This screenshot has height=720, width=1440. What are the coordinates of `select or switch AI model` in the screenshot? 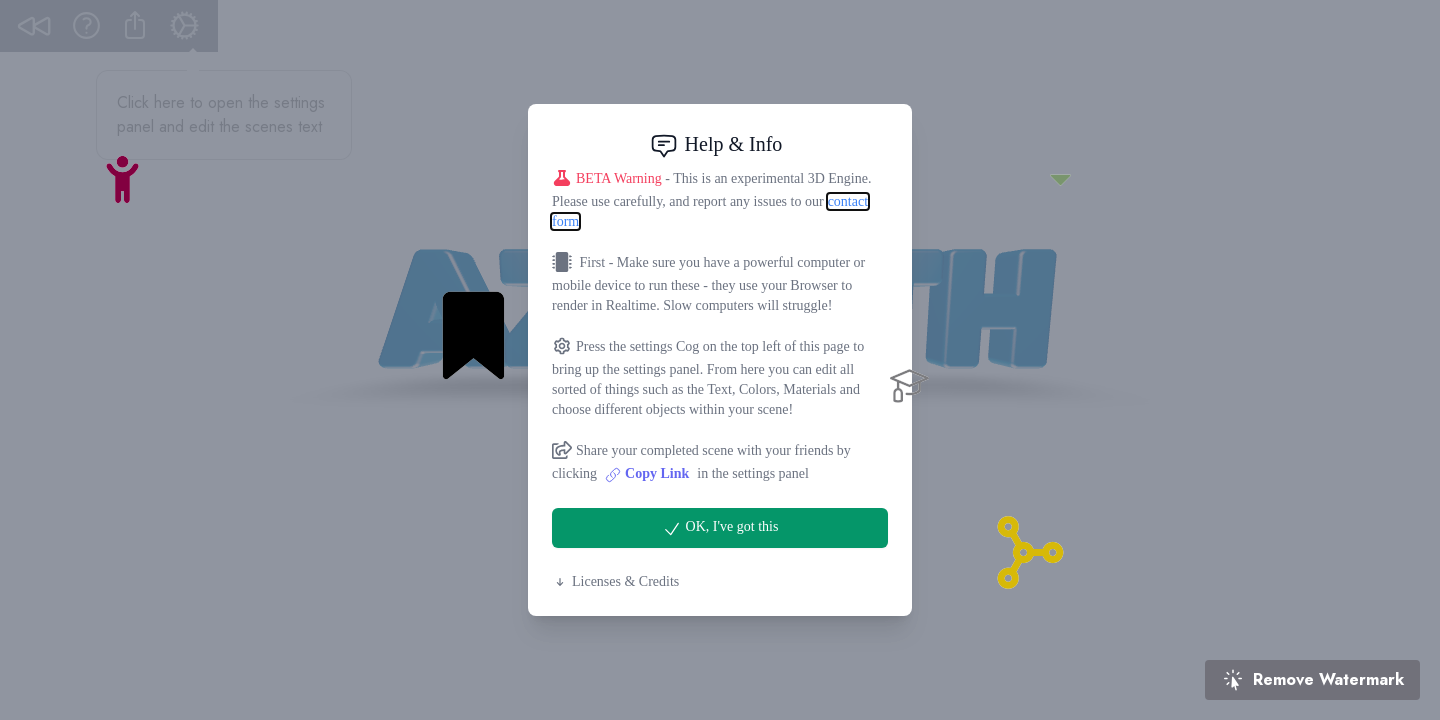 It's located at (1030, 552).